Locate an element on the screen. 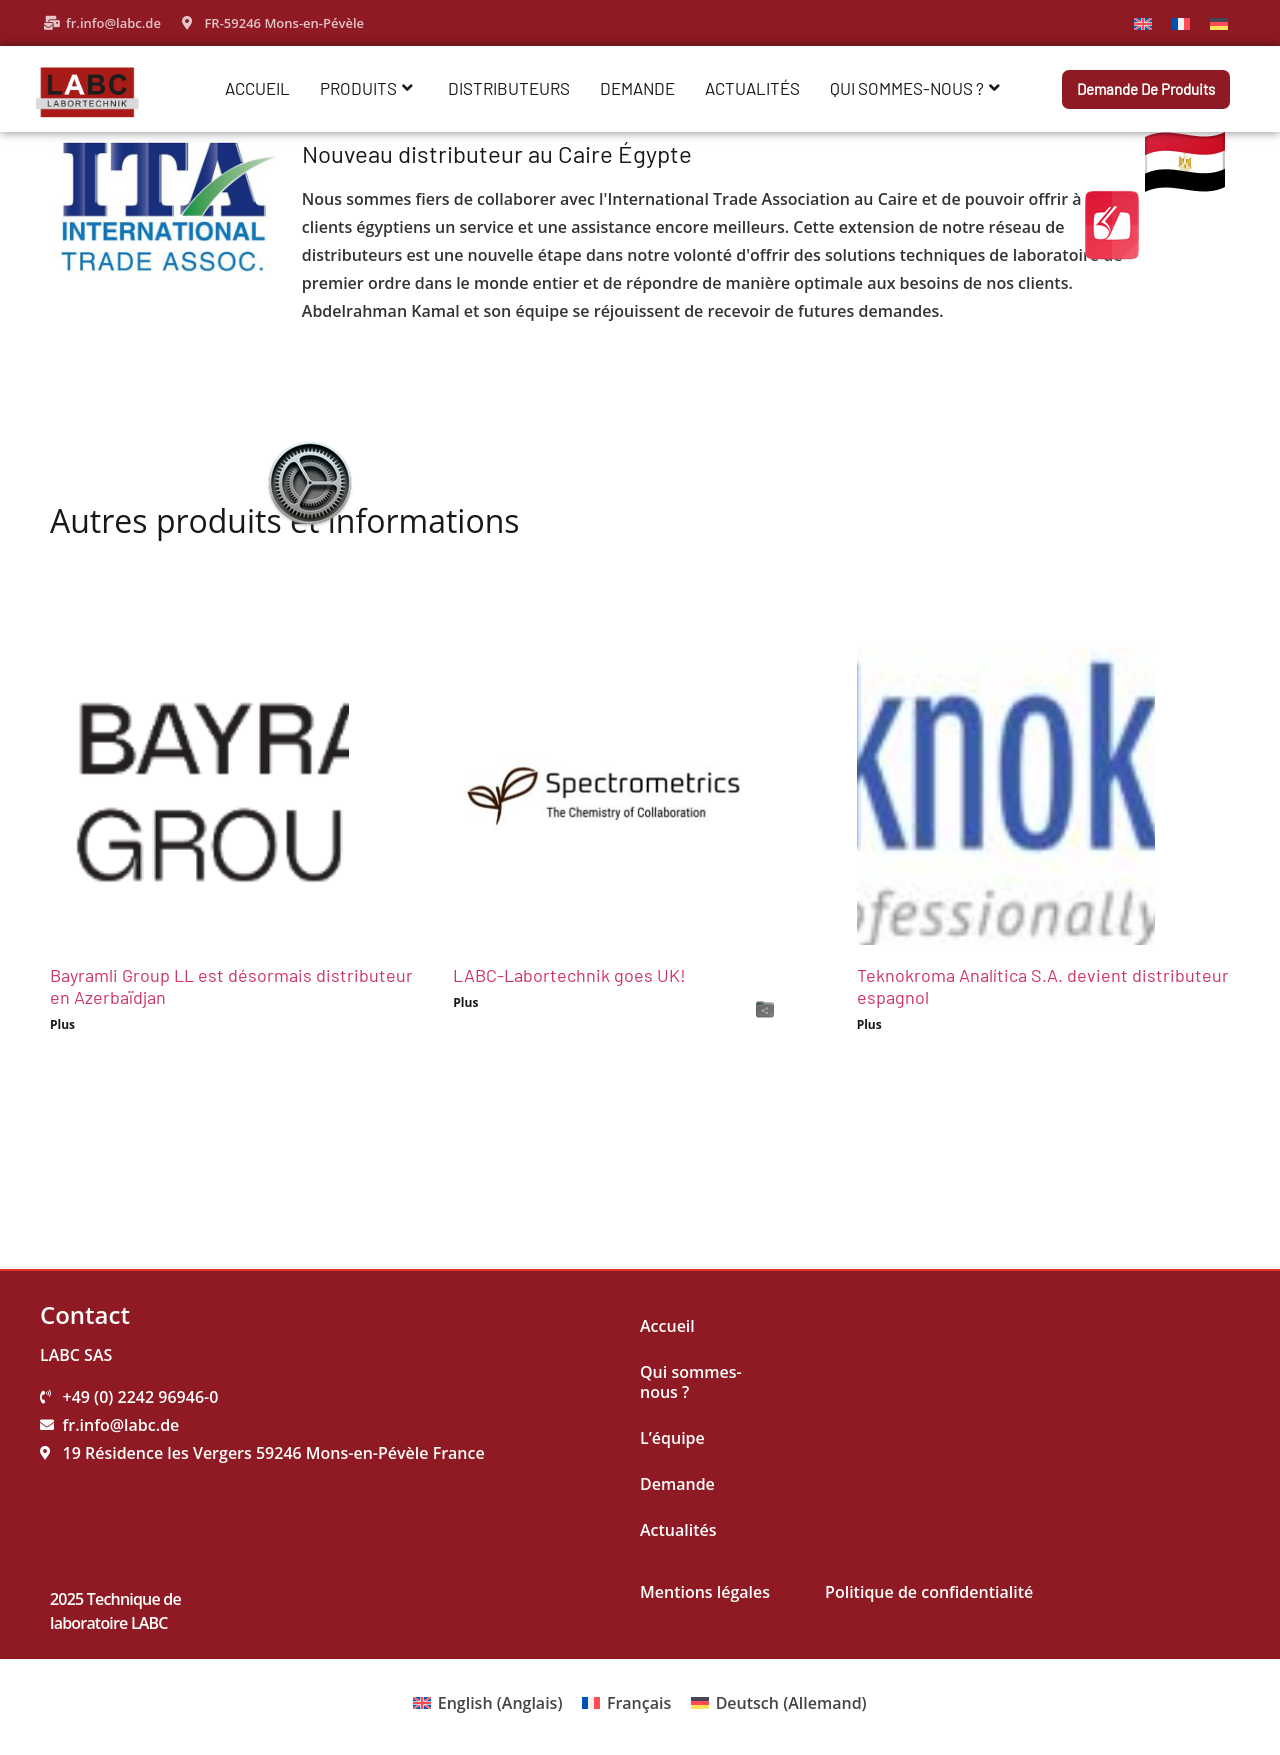 This screenshot has height=1755, width=1280. open your public shared folder is located at coordinates (765, 1009).